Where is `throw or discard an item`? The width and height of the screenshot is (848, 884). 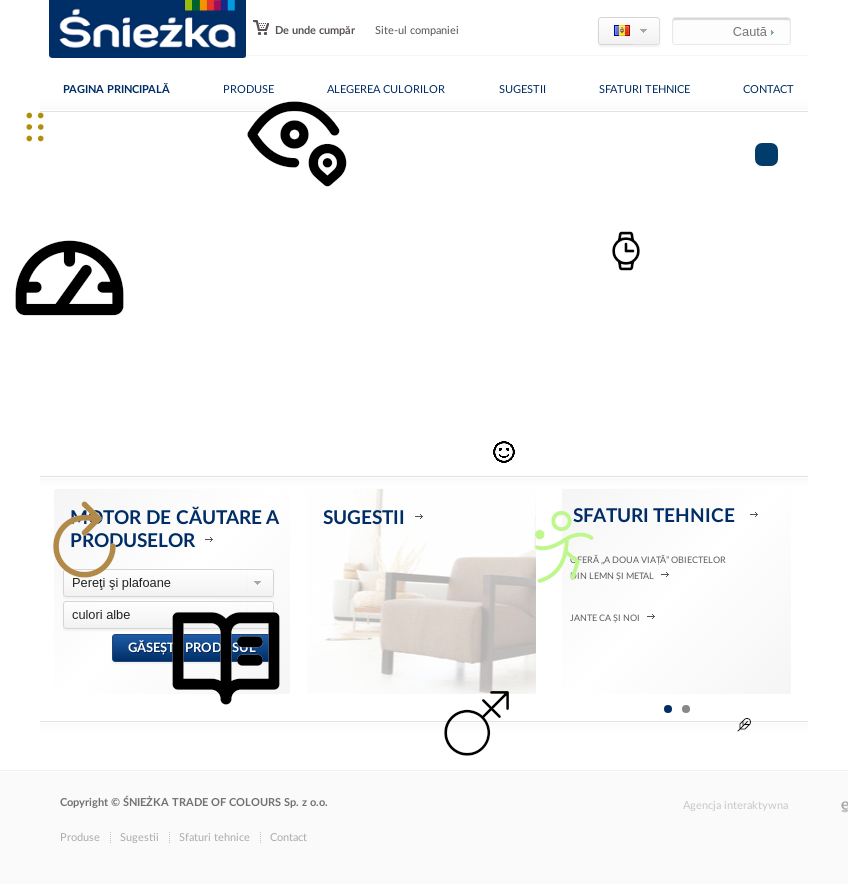 throw or discard an item is located at coordinates (561, 545).